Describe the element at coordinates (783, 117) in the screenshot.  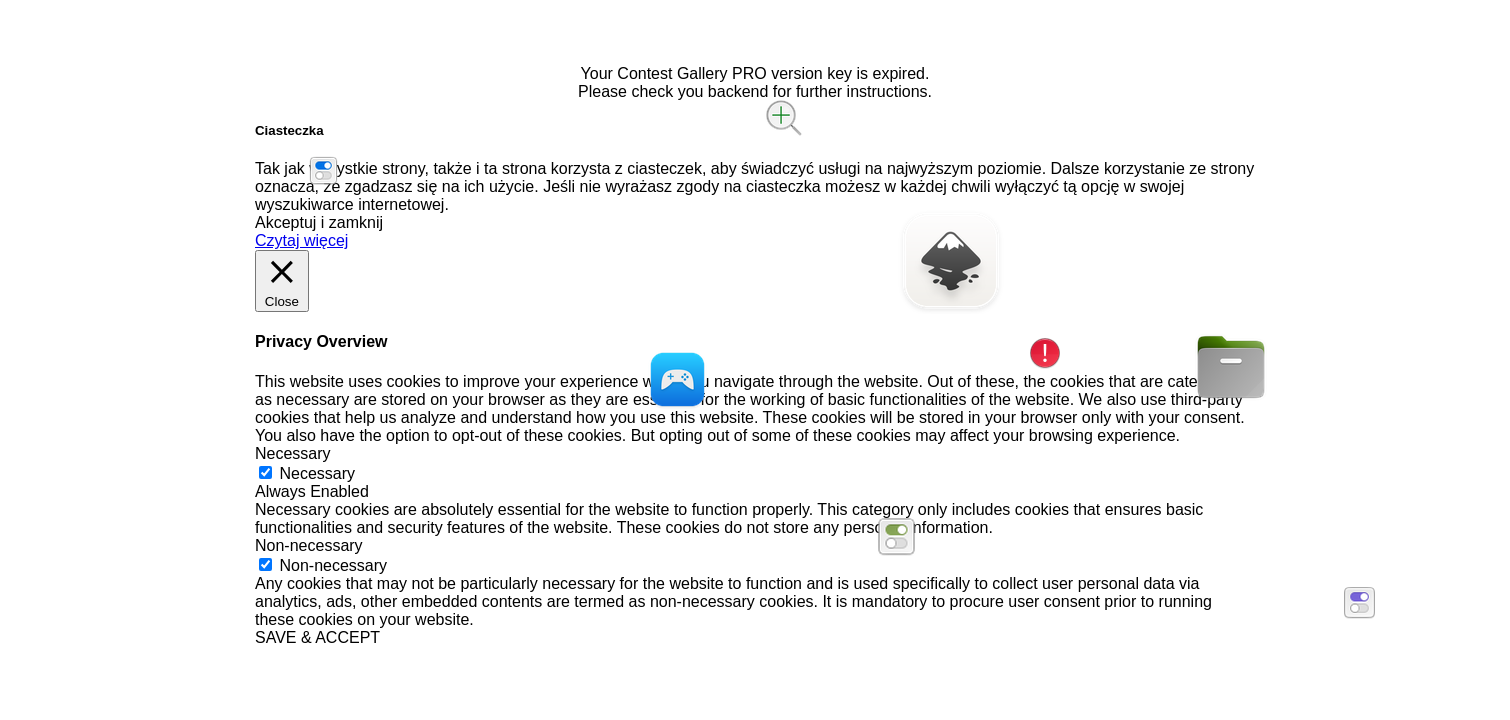
I see `zoom in to view content closer` at that location.